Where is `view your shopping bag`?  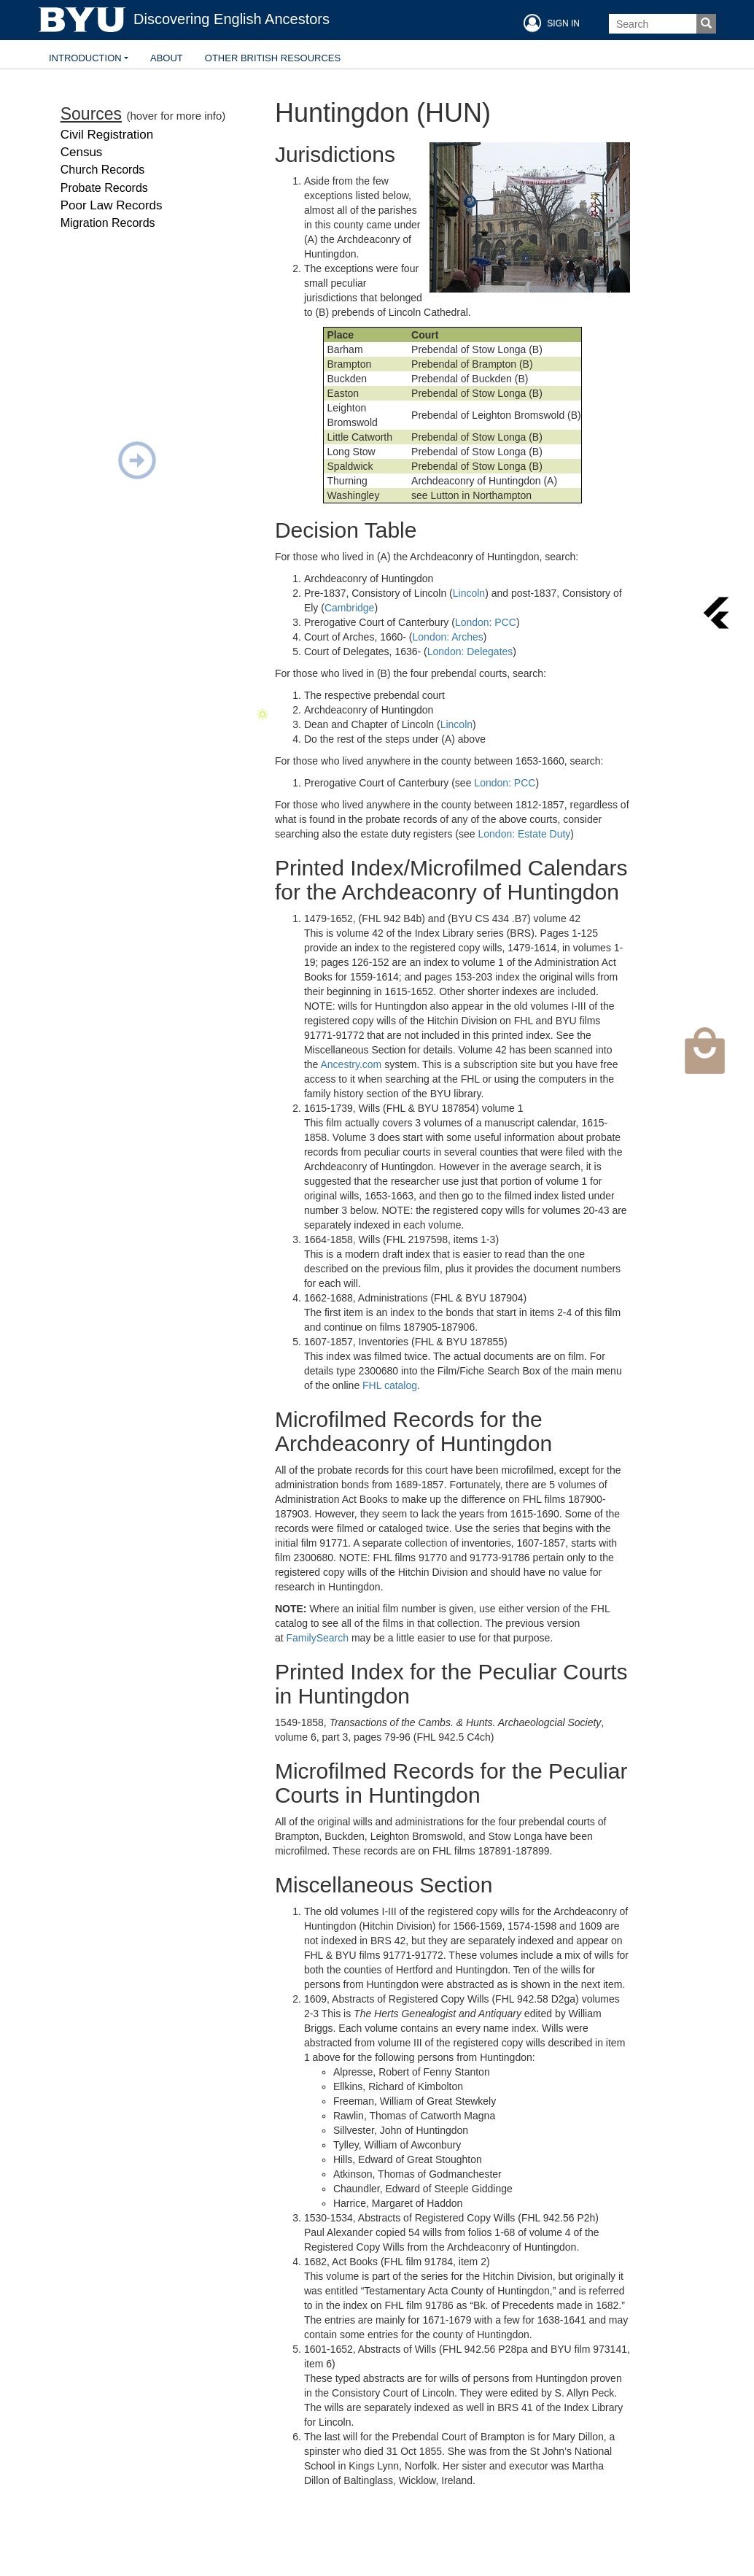
view your shopping bag is located at coordinates (704, 1051).